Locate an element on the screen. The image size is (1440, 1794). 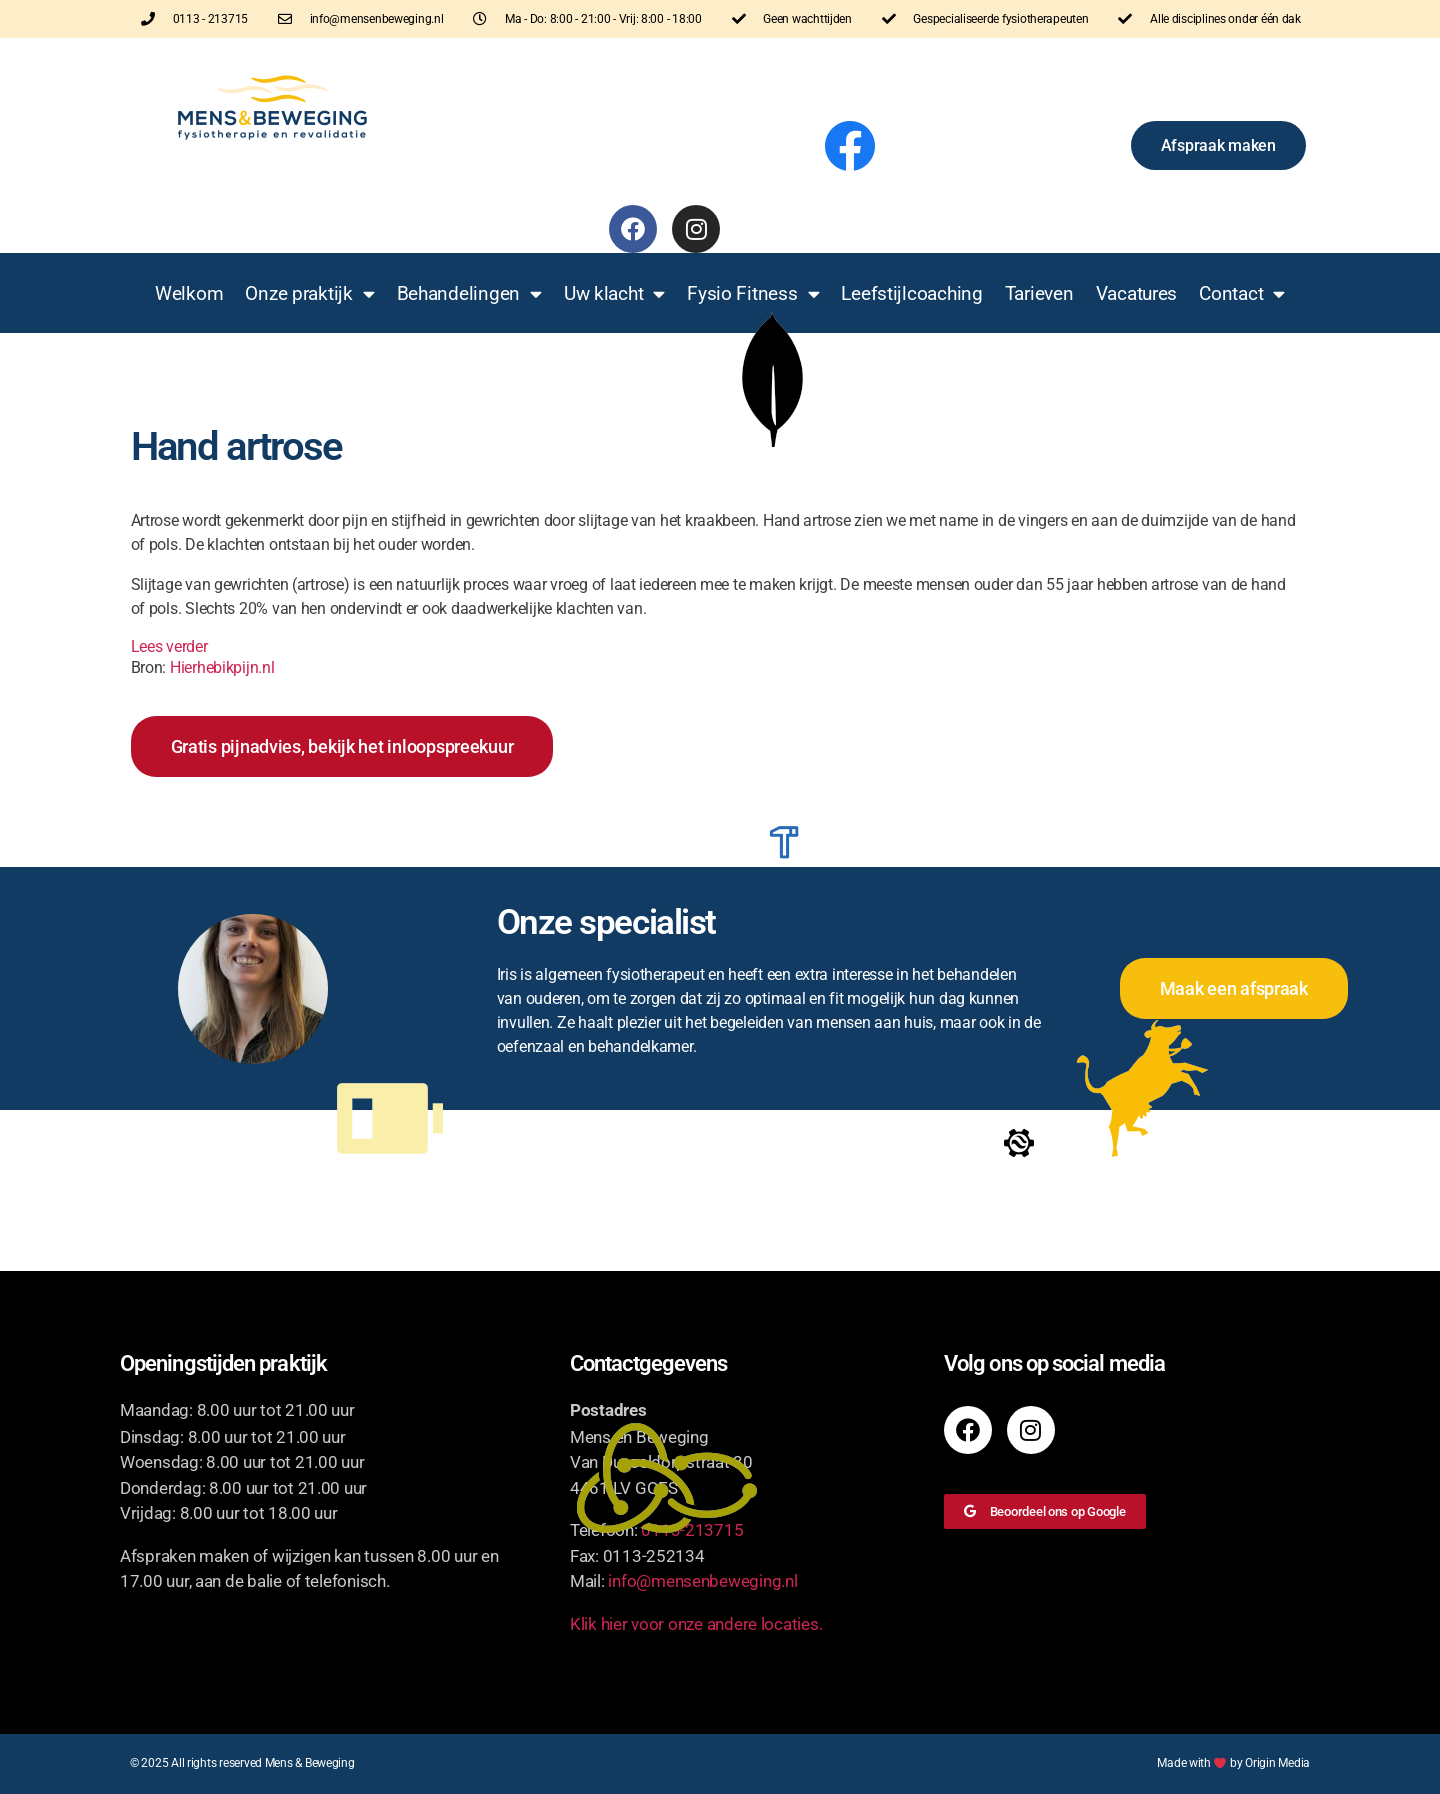
access design or building tools is located at coordinates (784, 841).